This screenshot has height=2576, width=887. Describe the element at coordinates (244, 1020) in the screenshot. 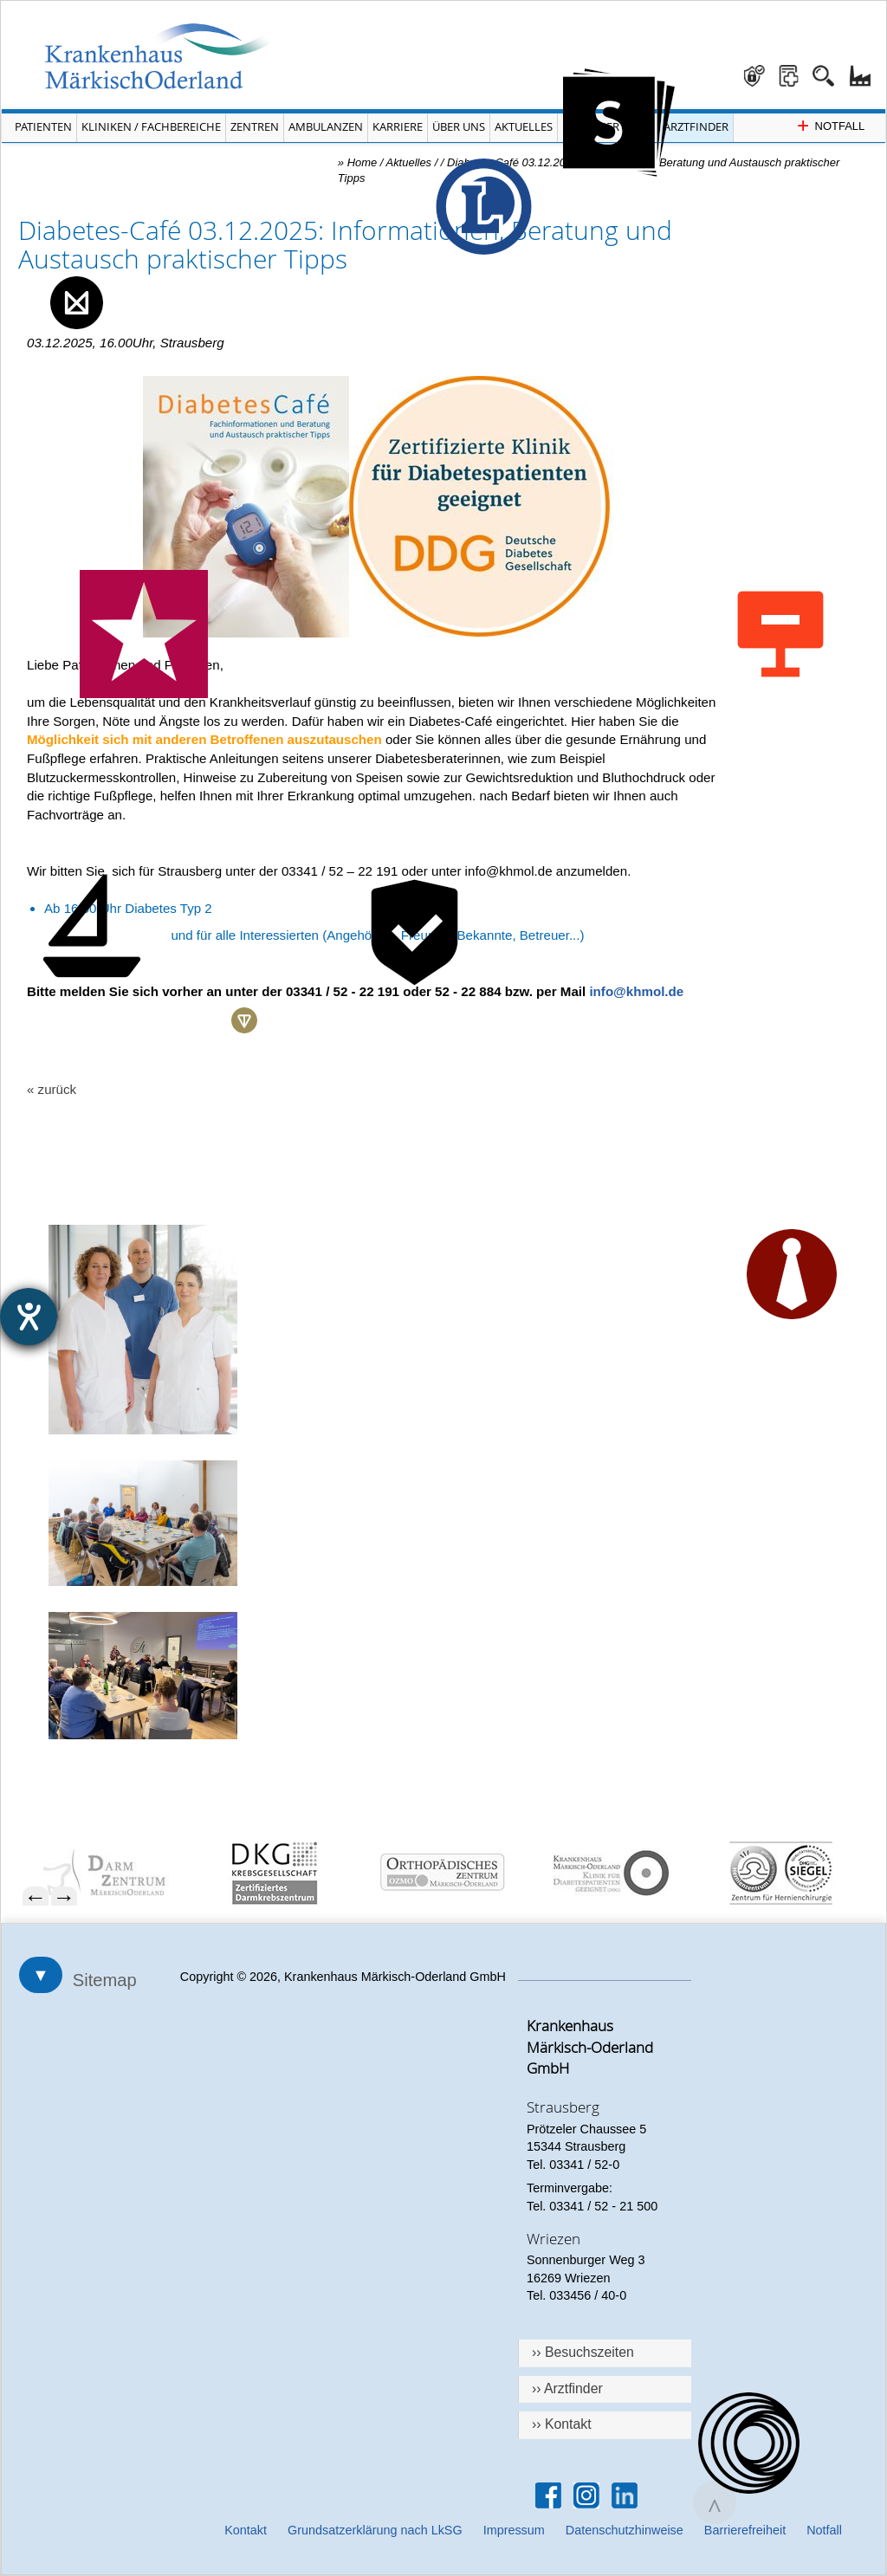

I see `open TON wallet or blockchain app` at that location.